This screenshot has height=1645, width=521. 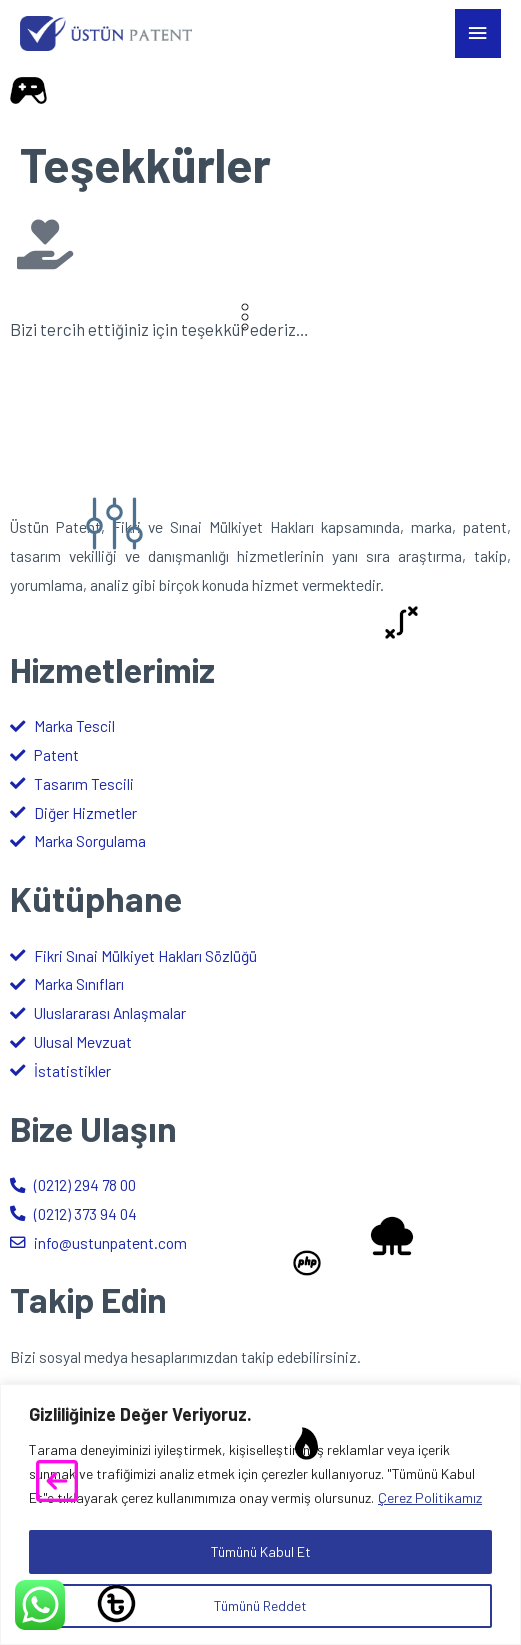 What do you see at coordinates (307, 1263) in the screenshot?
I see `indicates php programming language or technology` at bounding box center [307, 1263].